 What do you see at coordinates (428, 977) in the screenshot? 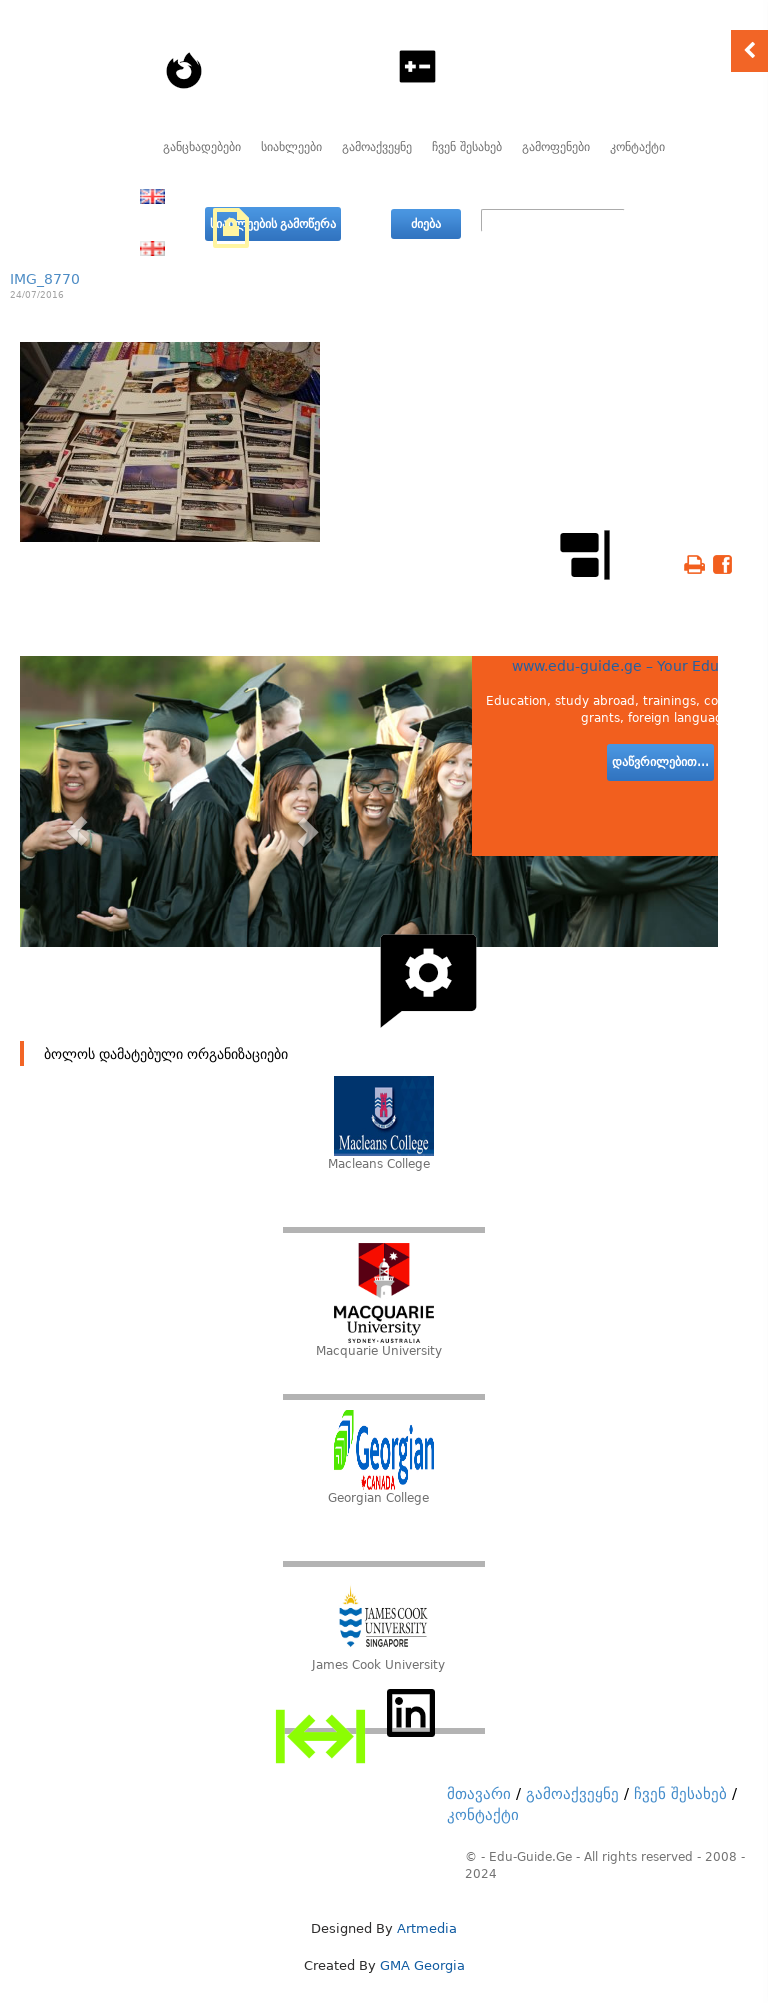
I see `open chat settings` at bounding box center [428, 977].